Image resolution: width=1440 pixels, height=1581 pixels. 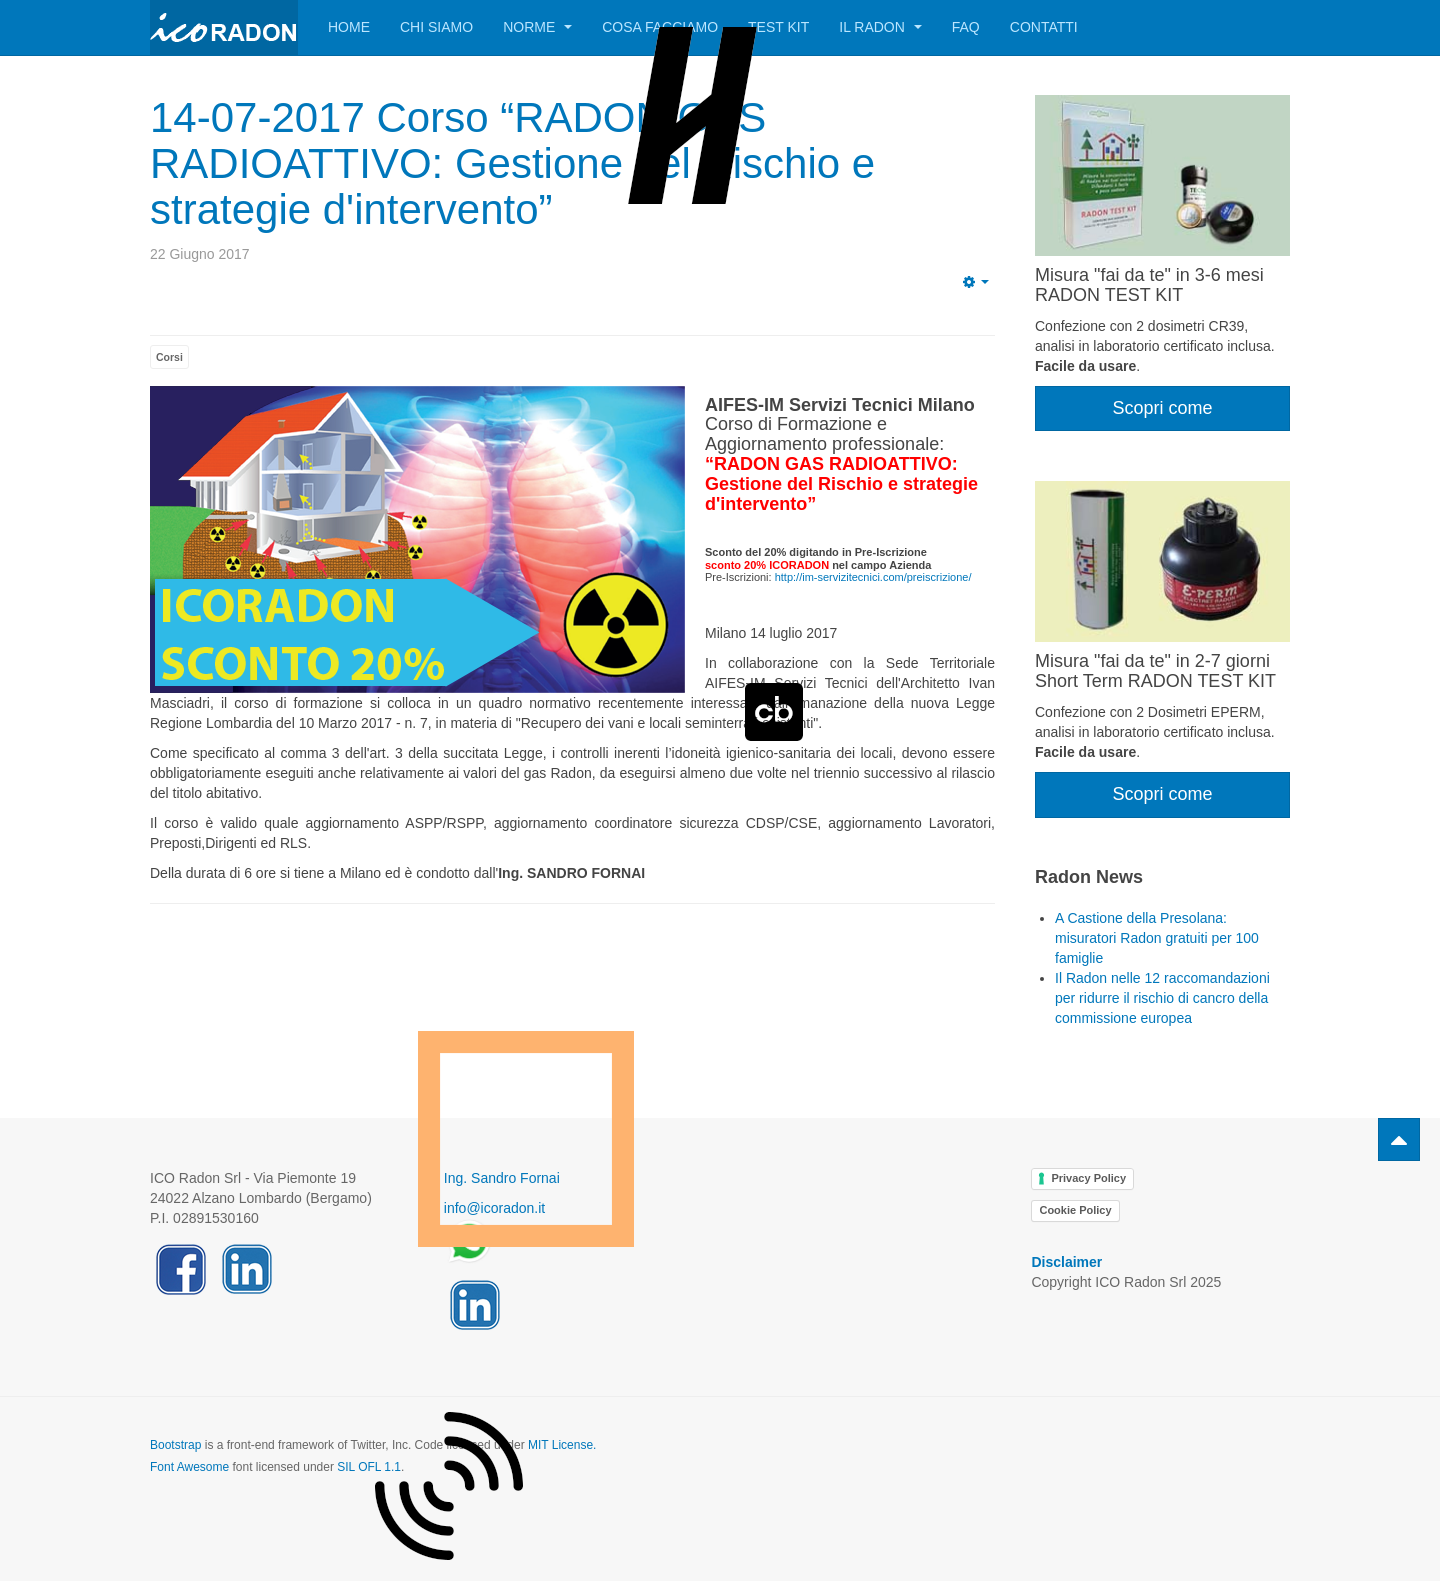 I want to click on handshake app or platform logo, so click(x=692, y=115).